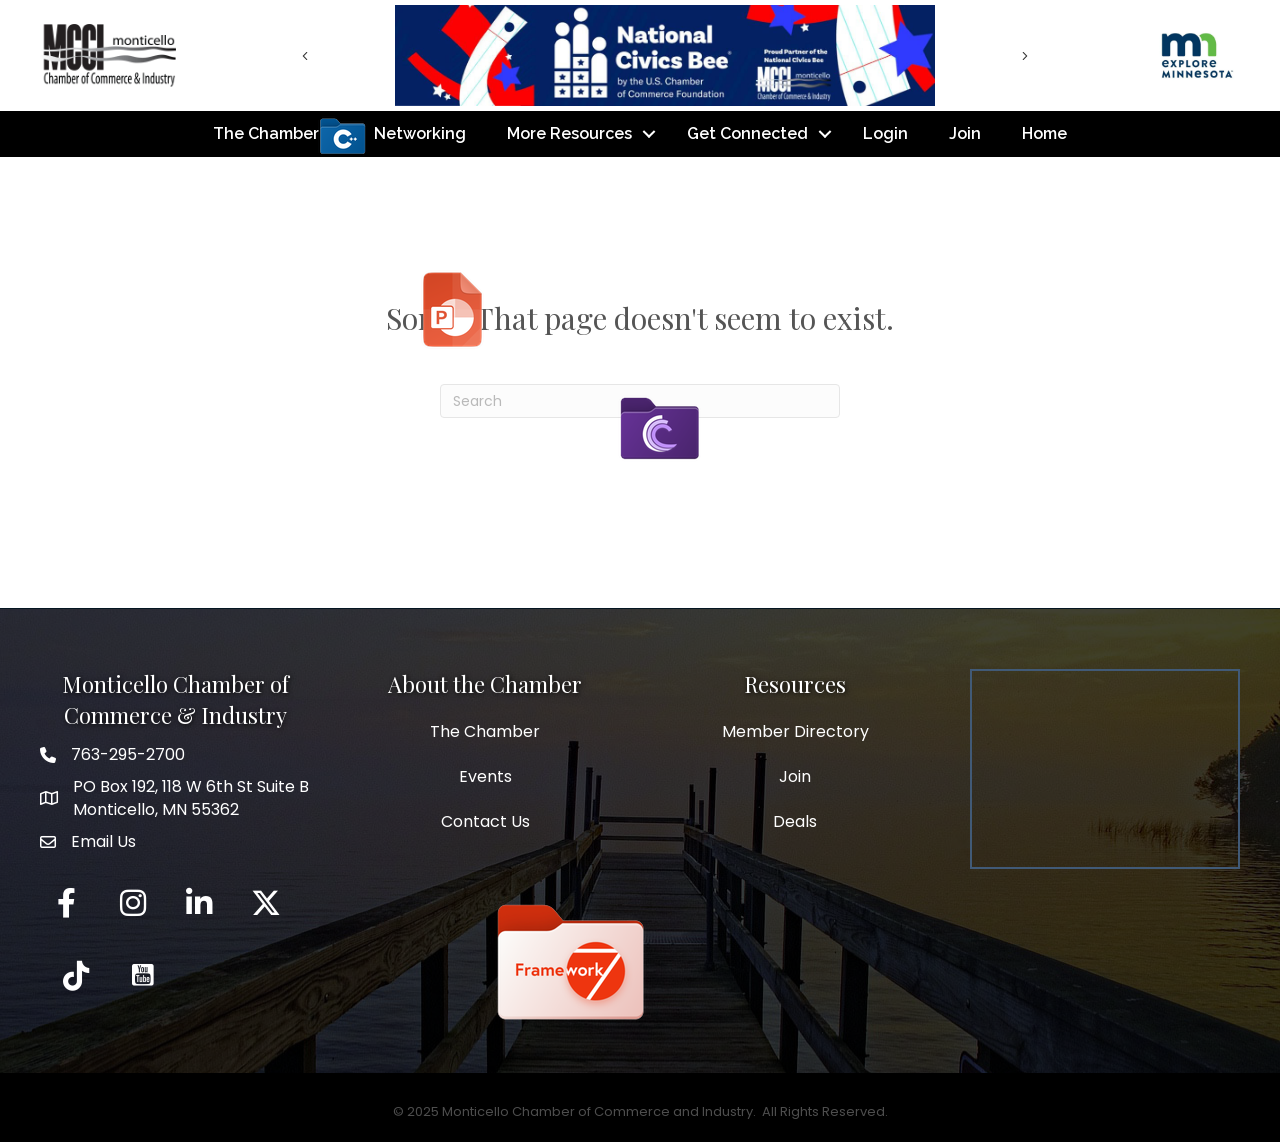 The image size is (1280, 1142). What do you see at coordinates (570, 966) in the screenshot?
I see `open framework7 project folder` at bounding box center [570, 966].